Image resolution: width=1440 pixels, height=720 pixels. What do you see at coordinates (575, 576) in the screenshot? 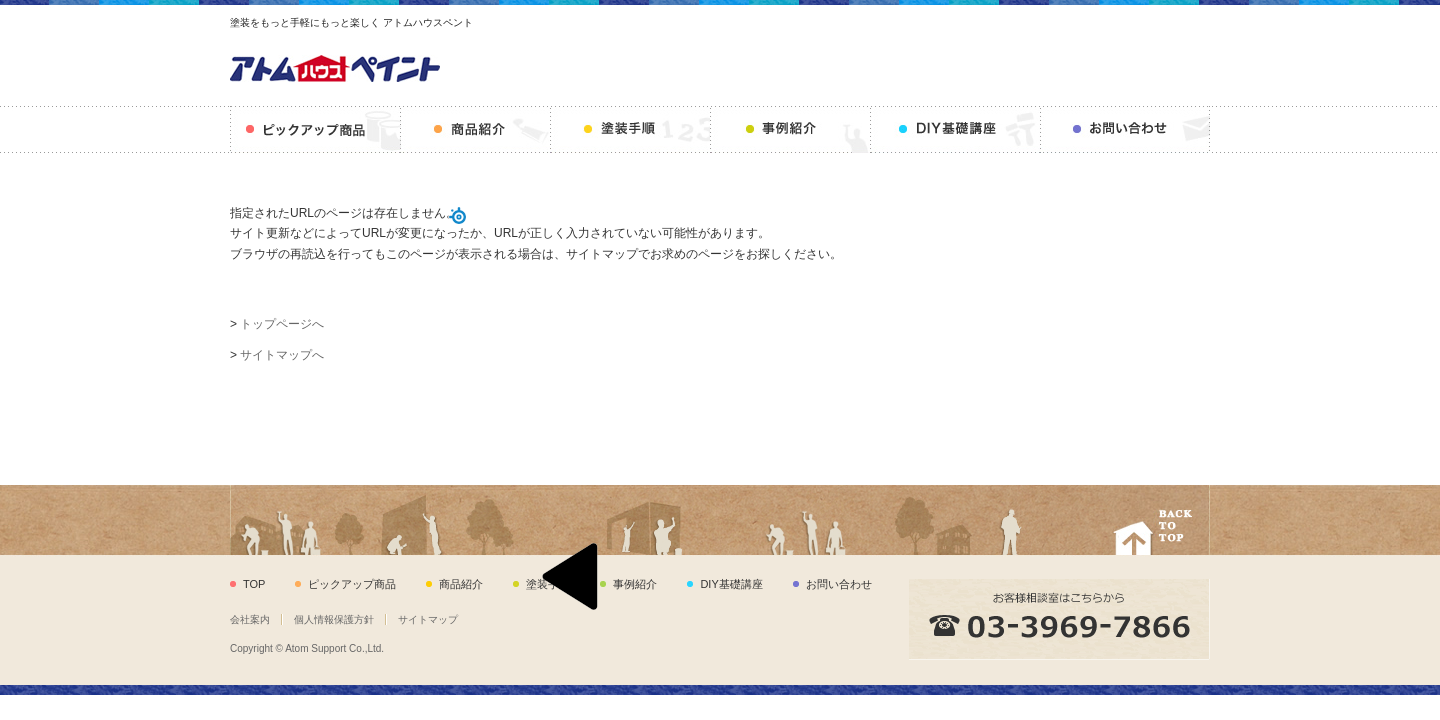
I see `play media in reverse` at bounding box center [575, 576].